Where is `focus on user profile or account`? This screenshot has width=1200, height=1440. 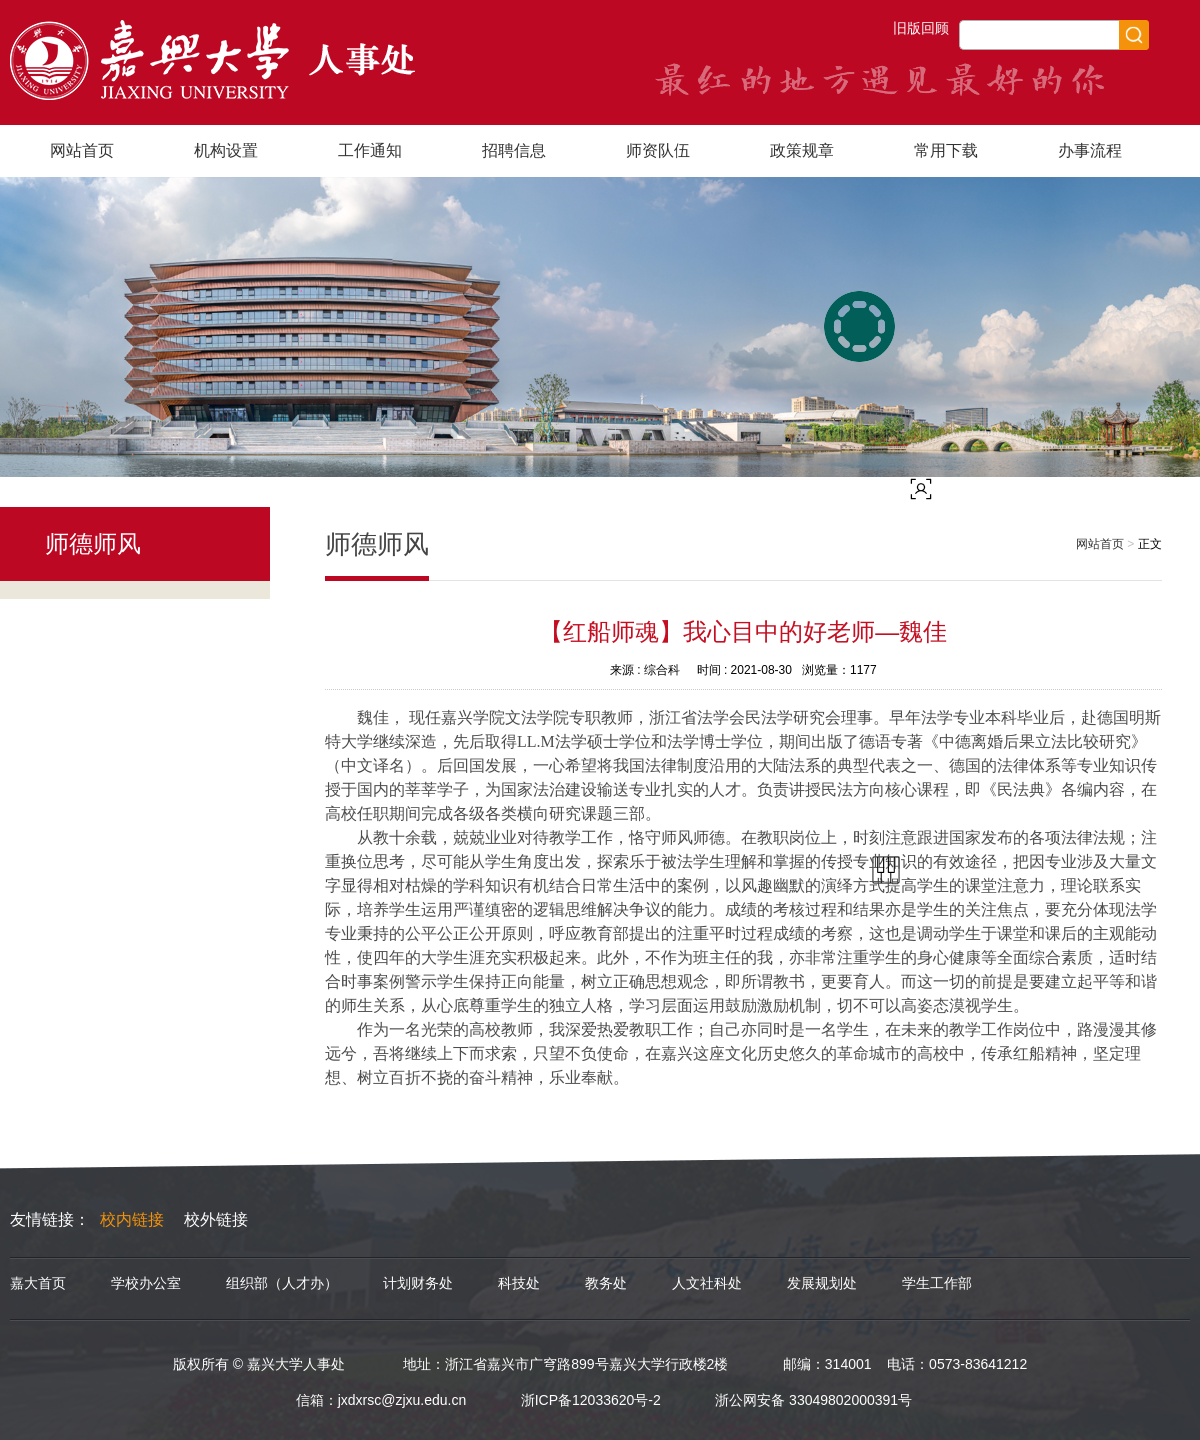
focus on user profile or account is located at coordinates (921, 489).